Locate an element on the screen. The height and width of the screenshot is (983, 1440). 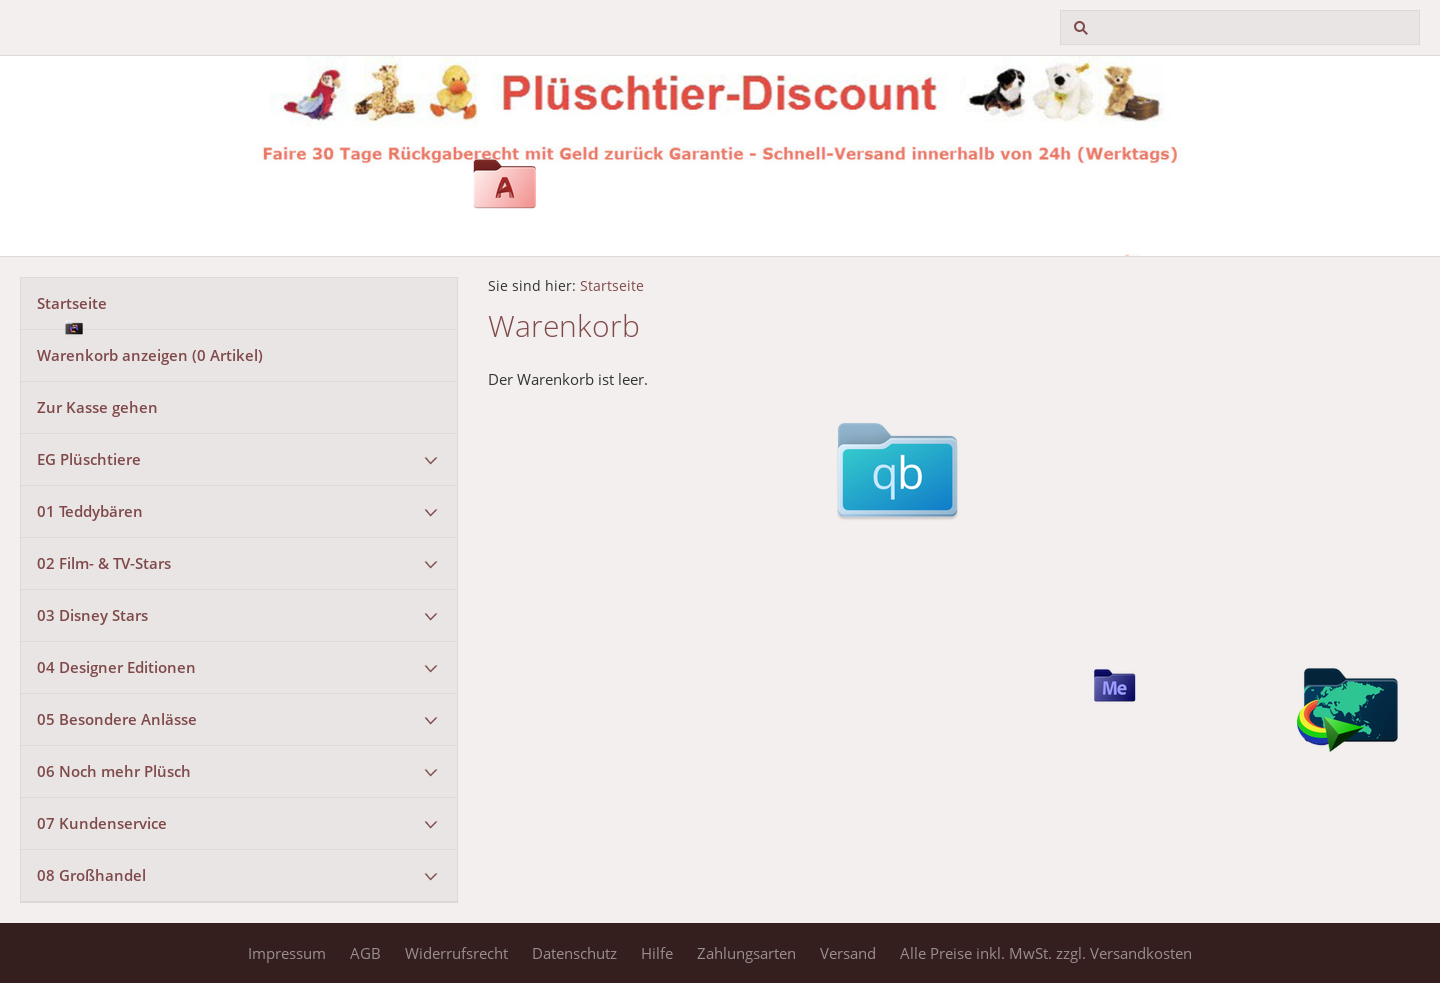
open JetBrains dotMemory project folder is located at coordinates (74, 328).